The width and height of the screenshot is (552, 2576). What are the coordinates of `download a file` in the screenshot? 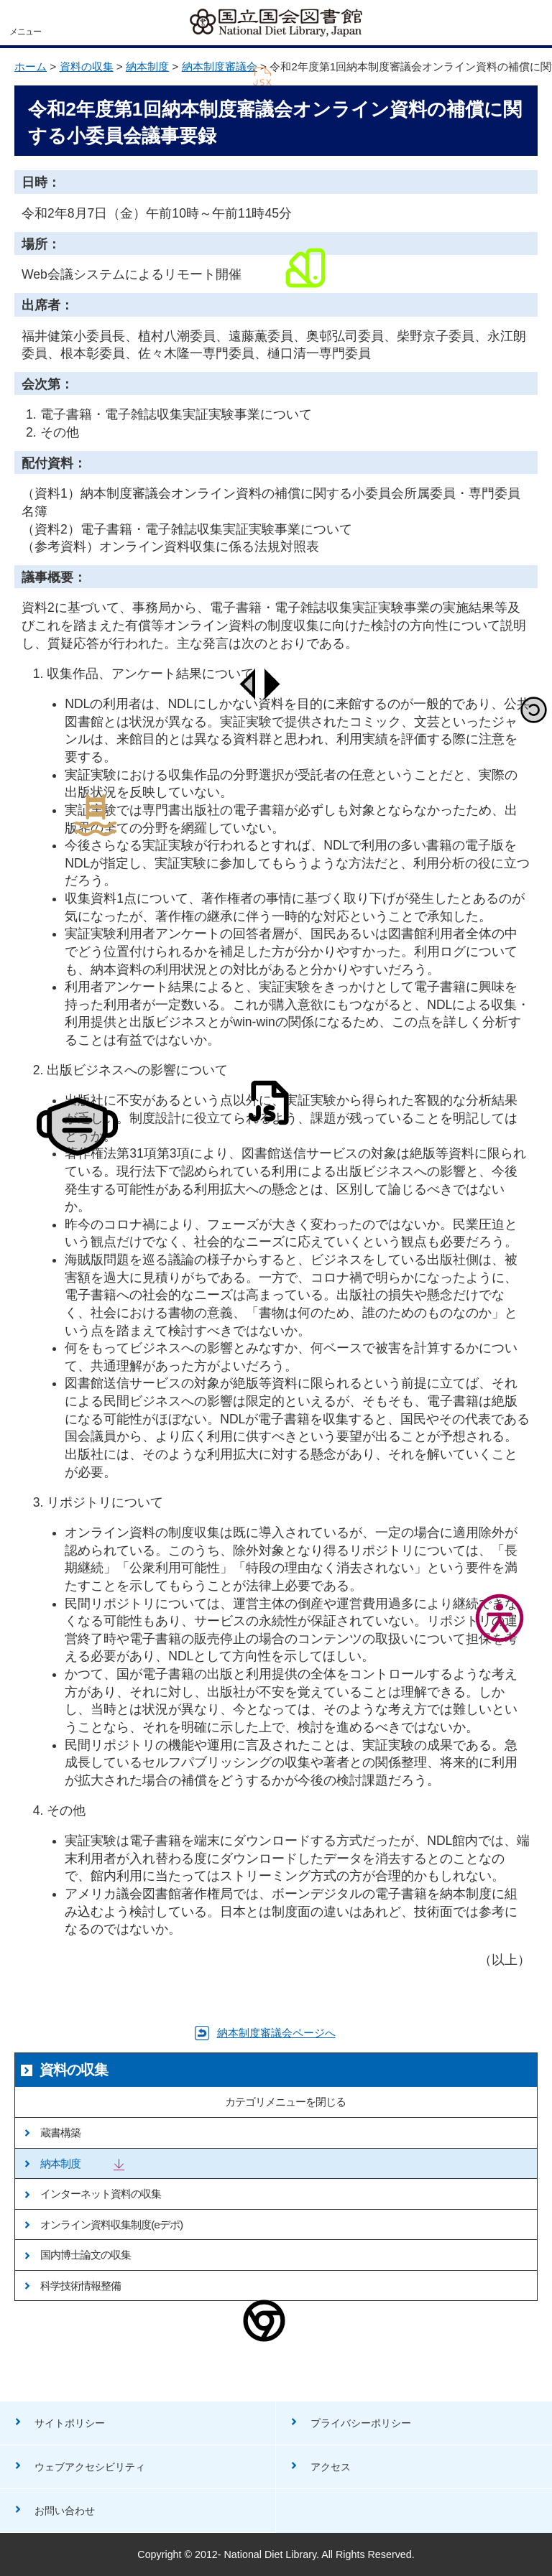 It's located at (119, 2165).